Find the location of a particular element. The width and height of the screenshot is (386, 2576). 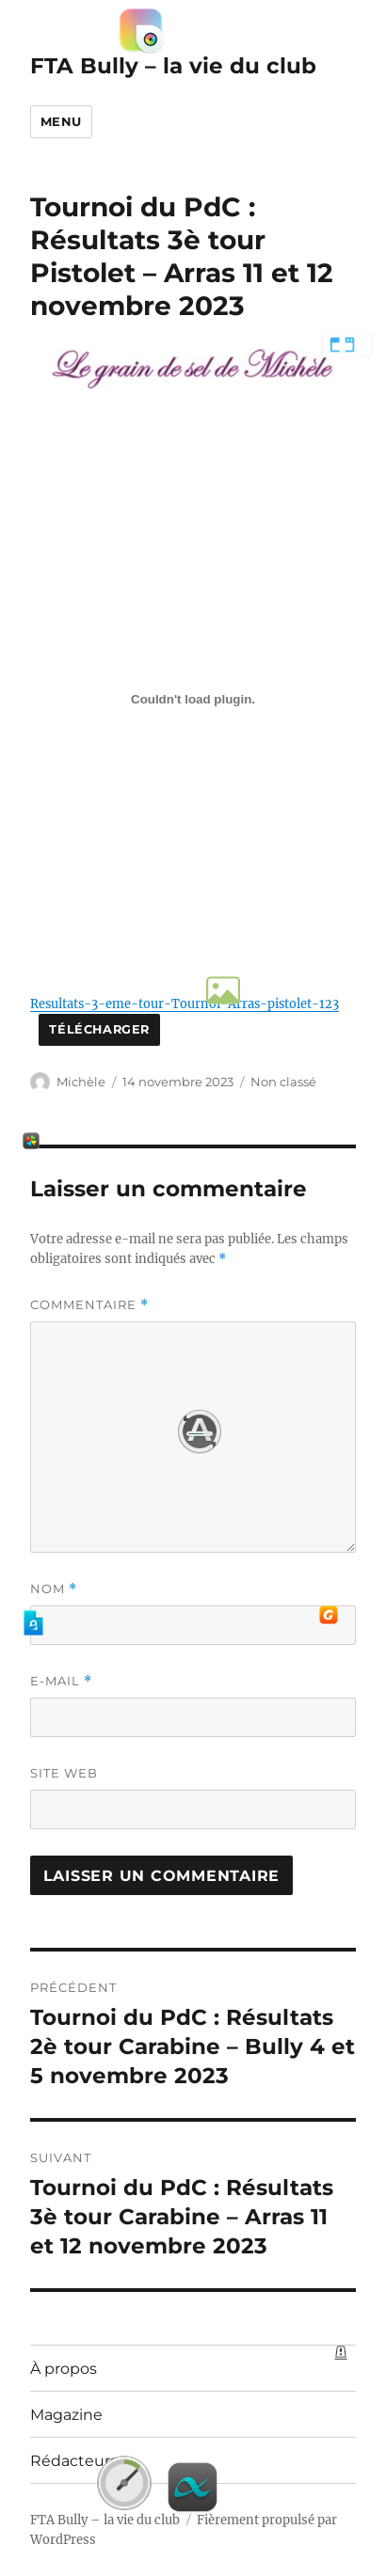

a PGP-encrypted file is located at coordinates (33, 1622).